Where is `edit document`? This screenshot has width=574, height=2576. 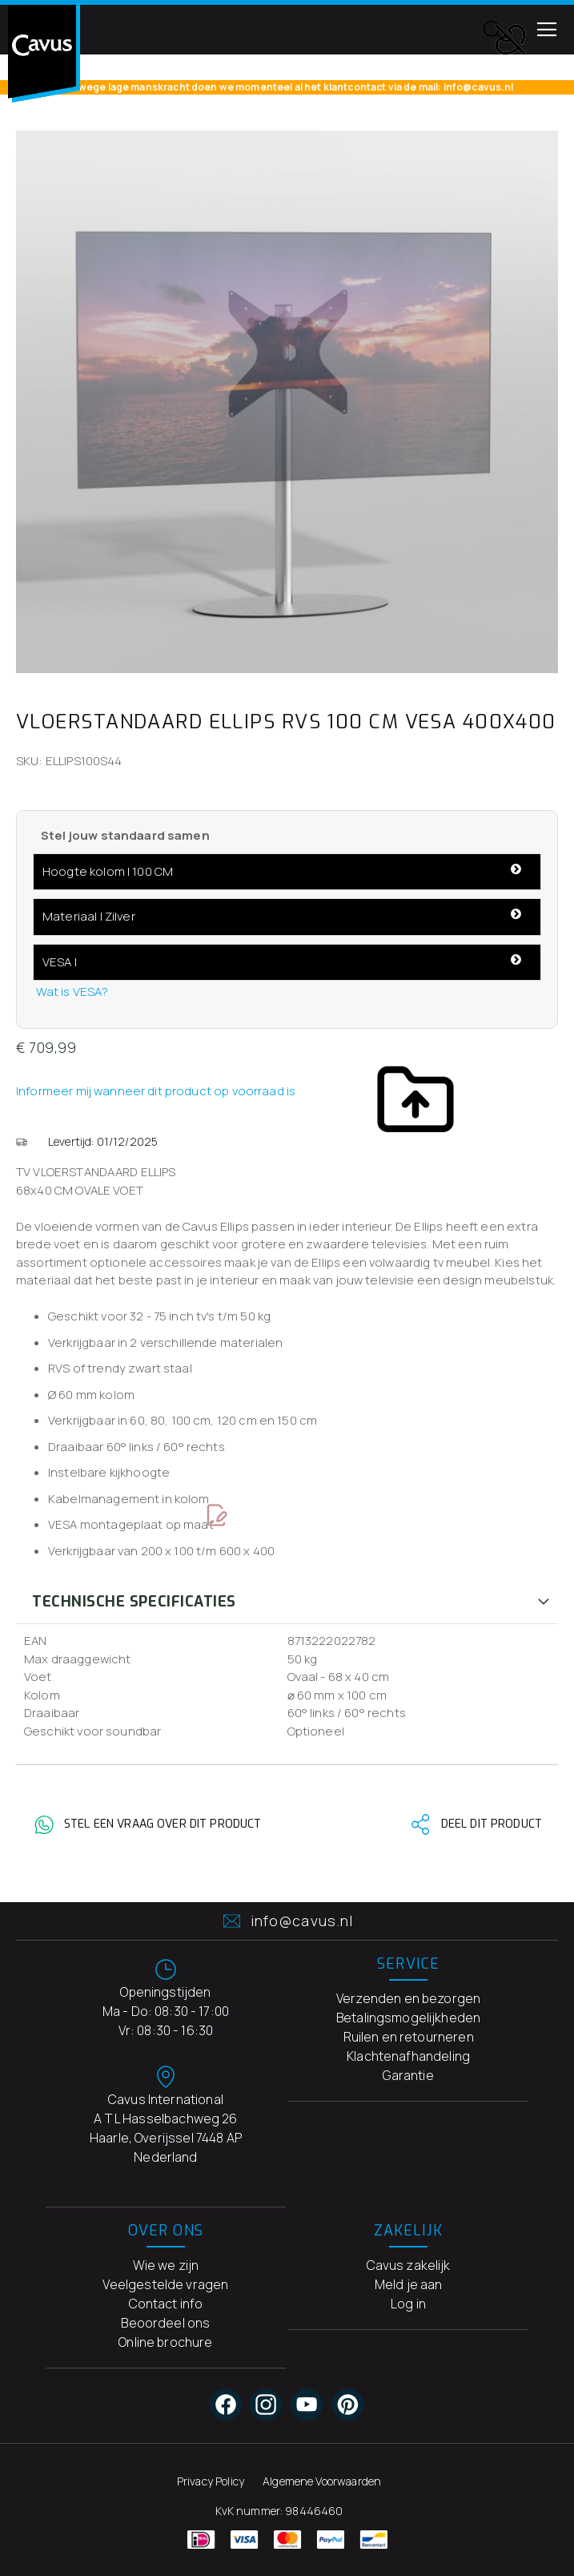 edit document is located at coordinates (216, 1515).